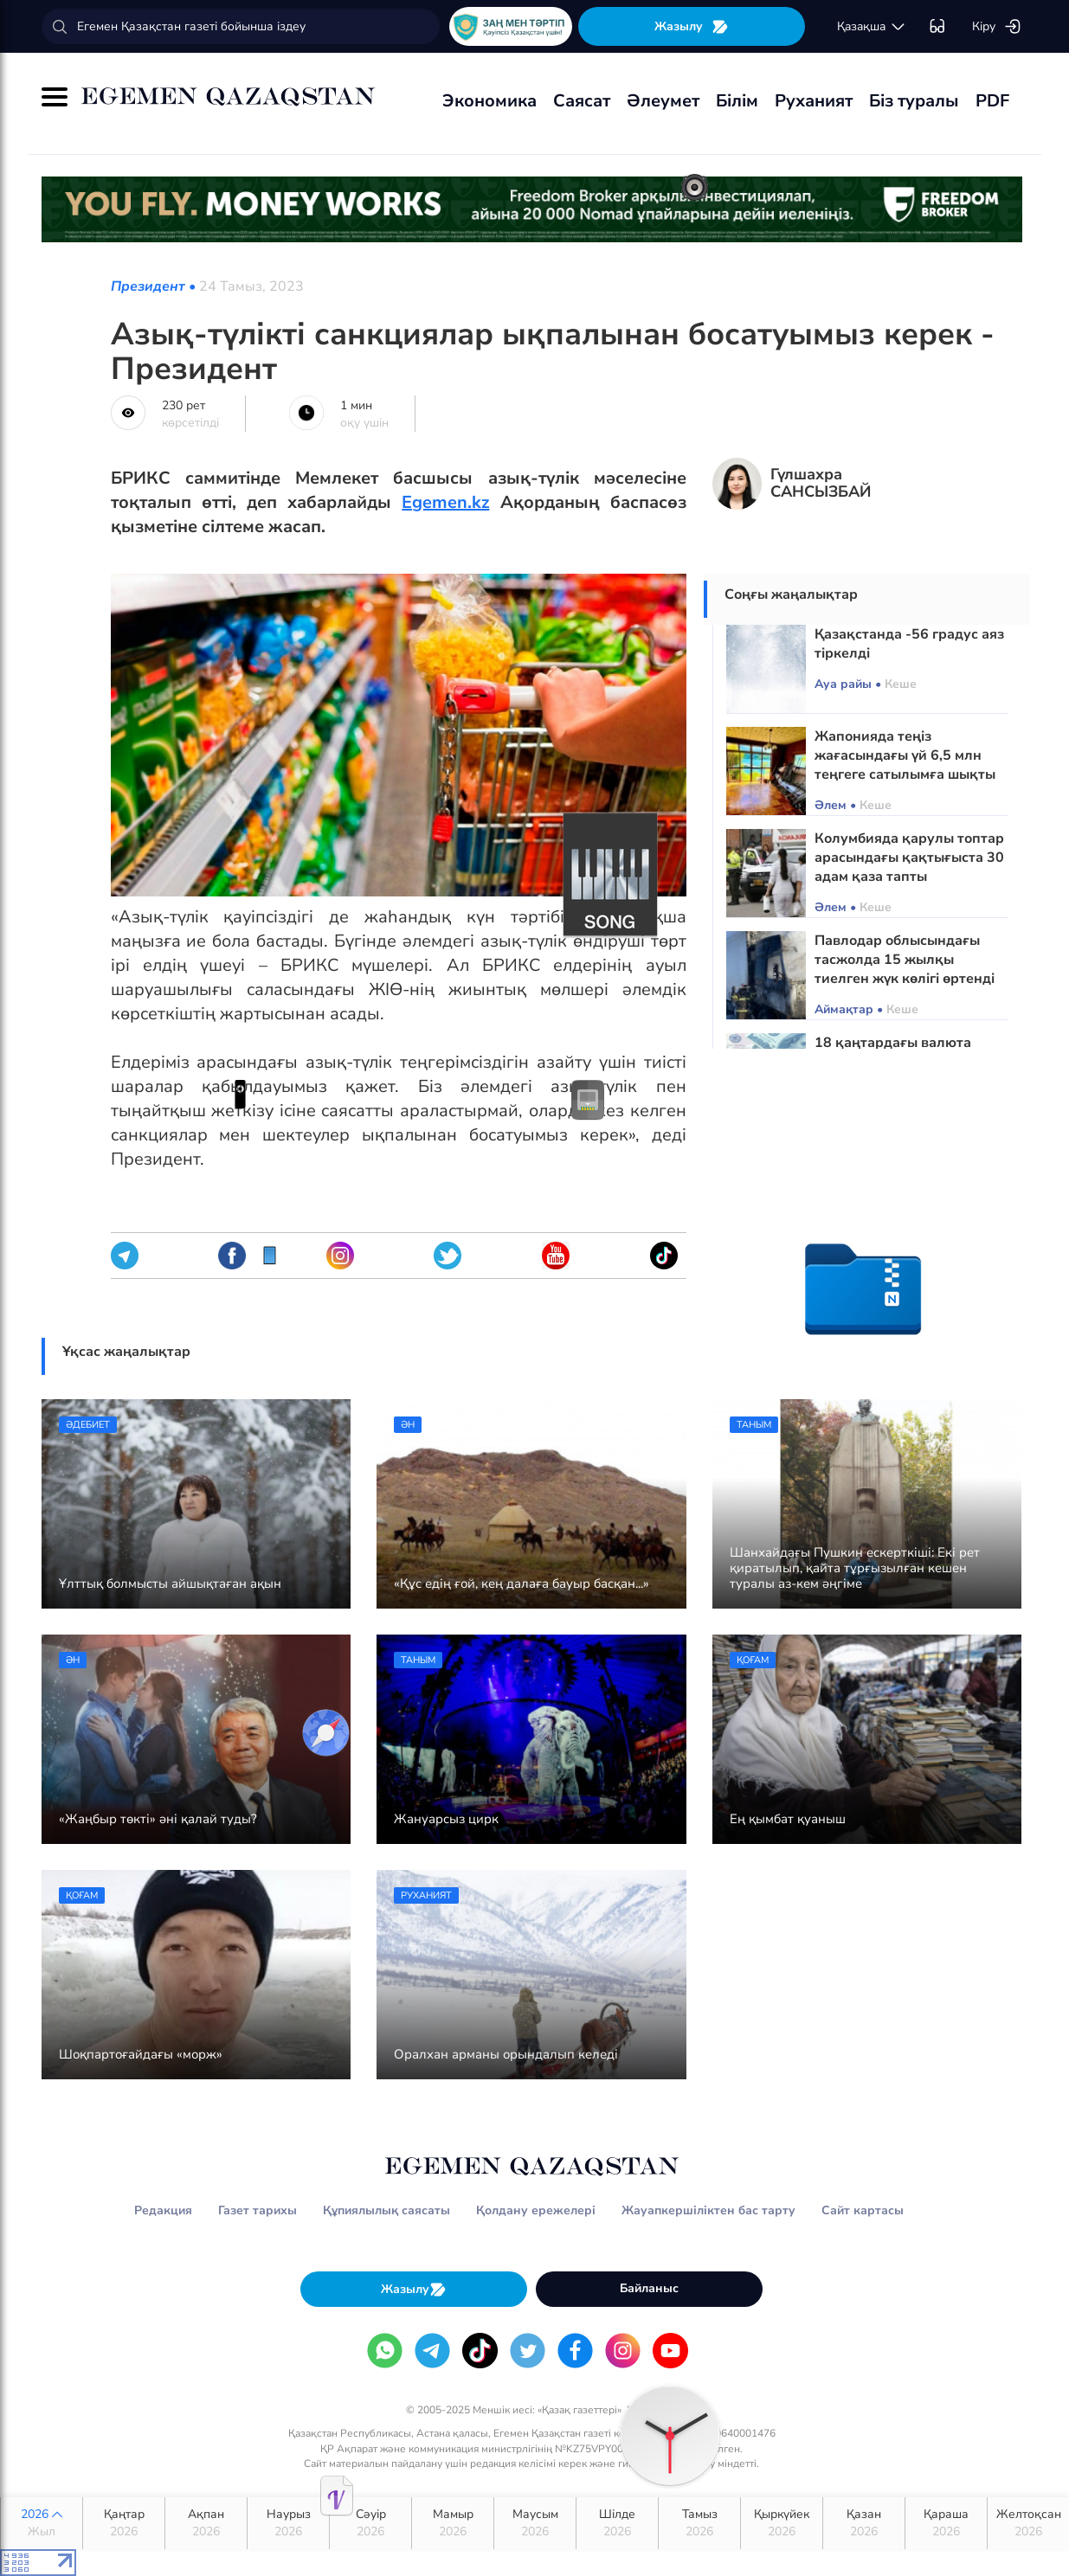  What do you see at coordinates (694, 187) in the screenshot?
I see `adjust speaker or audio output volume` at bounding box center [694, 187].